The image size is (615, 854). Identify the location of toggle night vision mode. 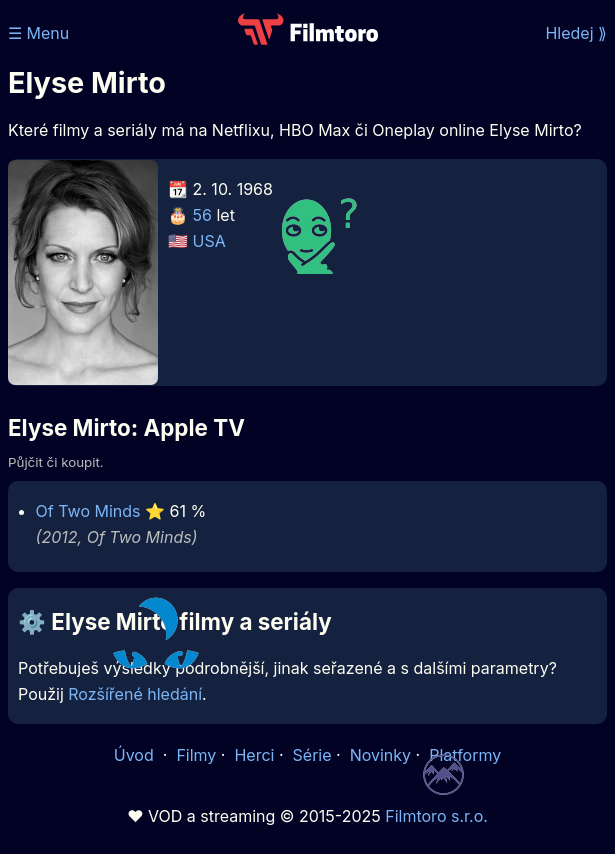
(156, 638).